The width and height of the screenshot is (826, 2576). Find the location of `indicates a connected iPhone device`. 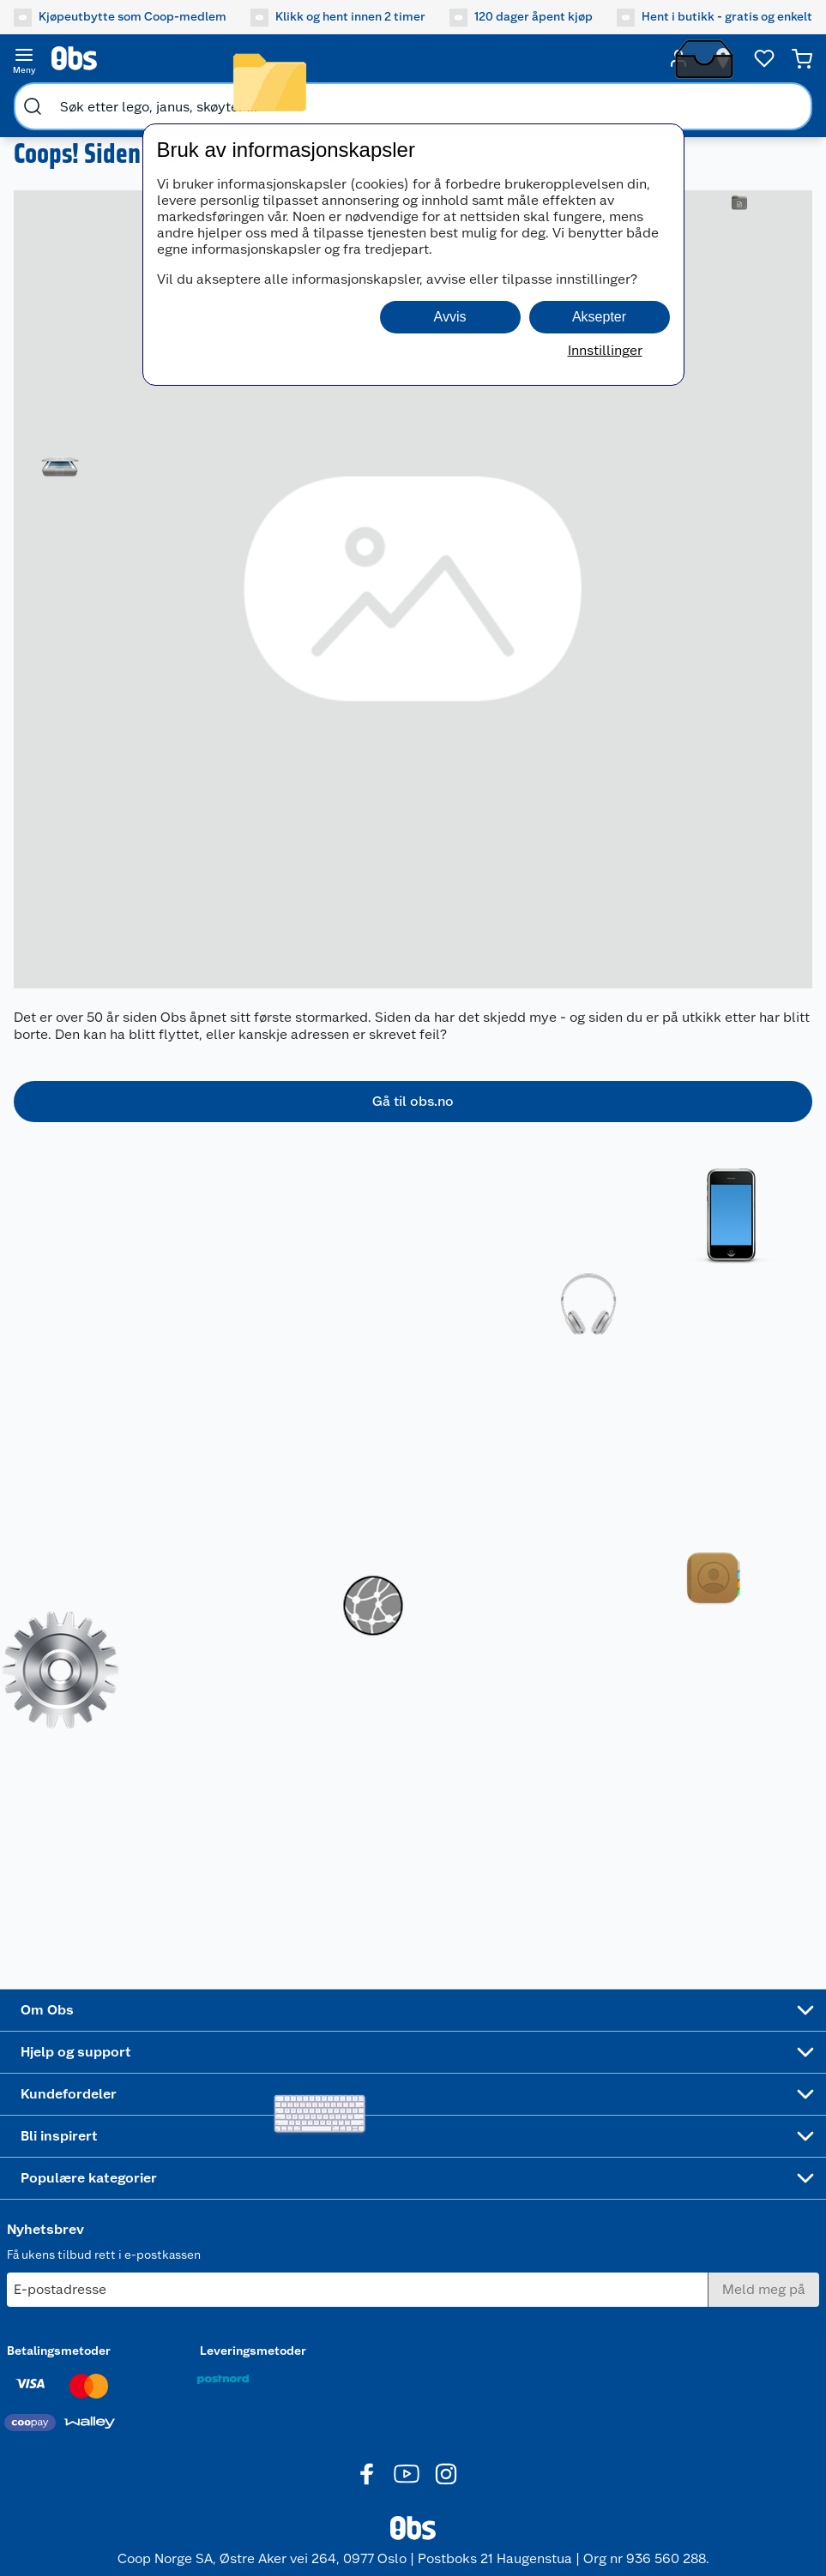

indicates a connected iPhone device is located at coordinates (731, 1215).